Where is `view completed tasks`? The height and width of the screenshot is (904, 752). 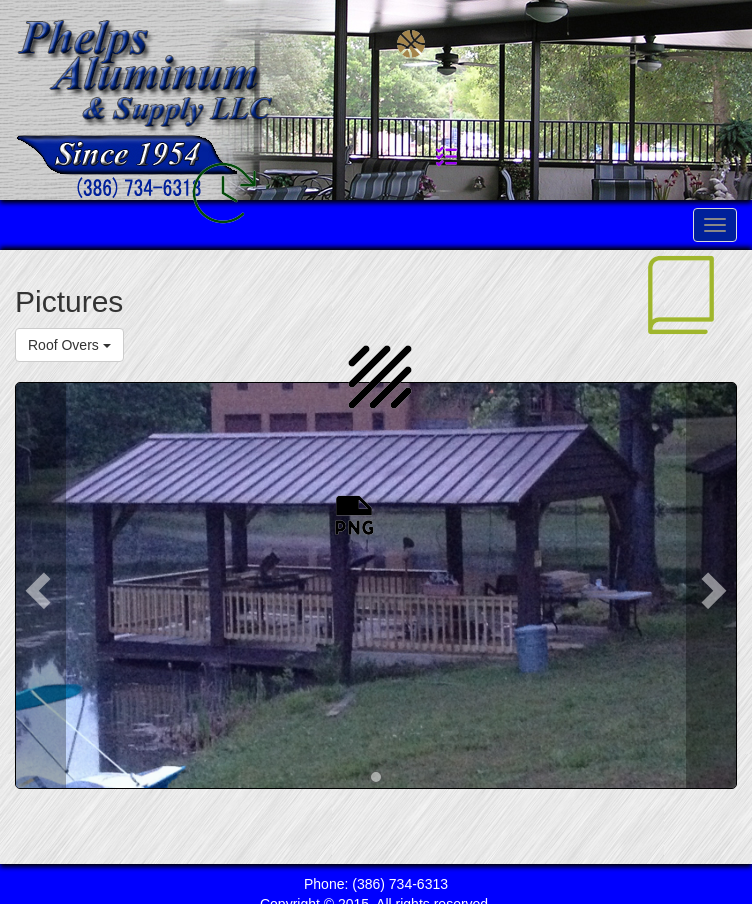 view completed tasks is located at coordinates (446, 156).